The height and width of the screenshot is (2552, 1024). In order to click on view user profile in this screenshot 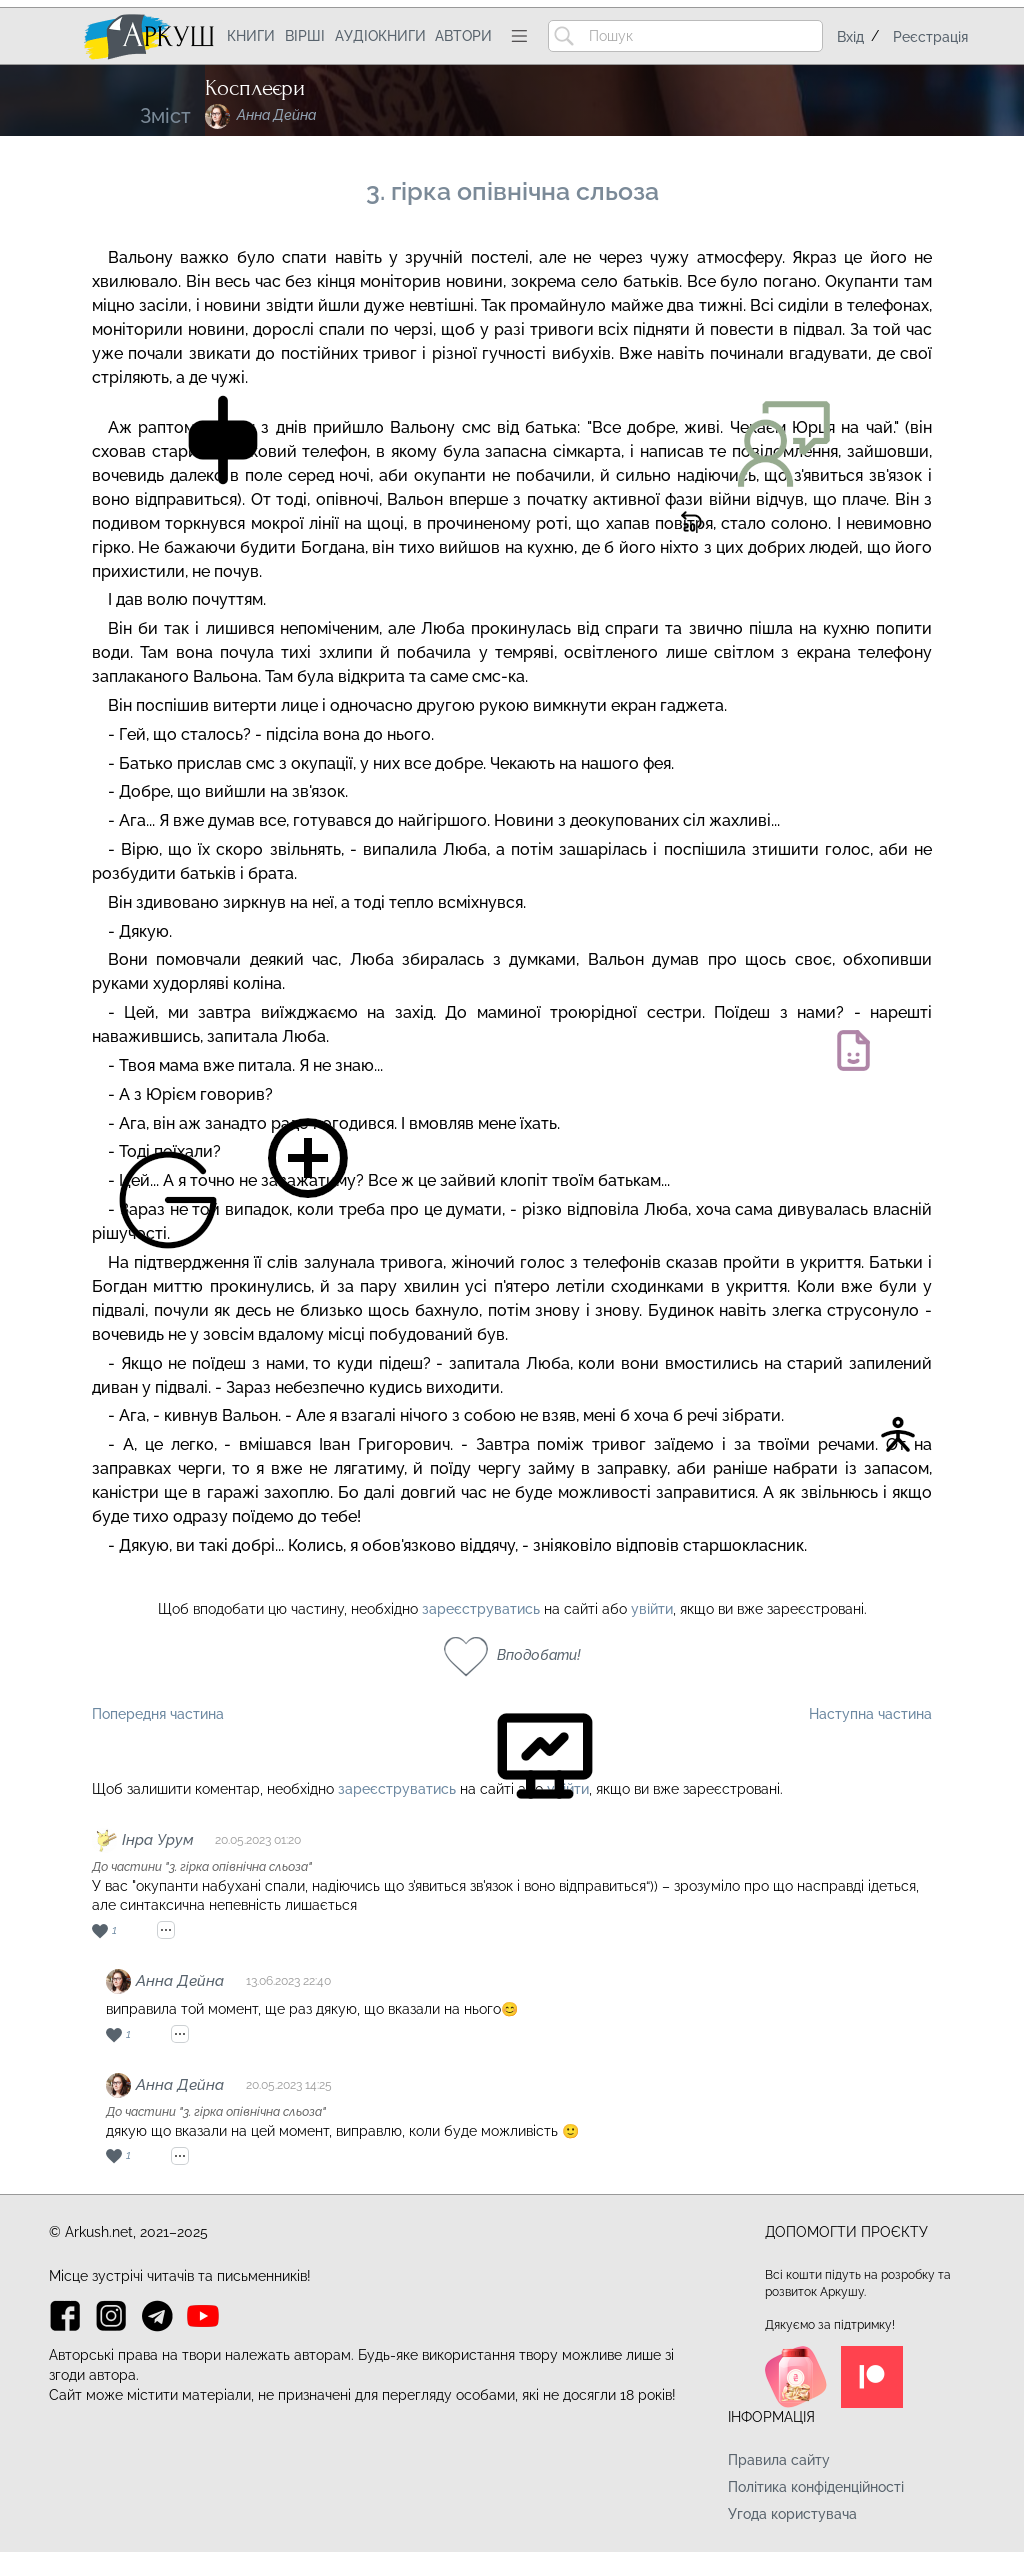, I will do `click(898, 1435)`.